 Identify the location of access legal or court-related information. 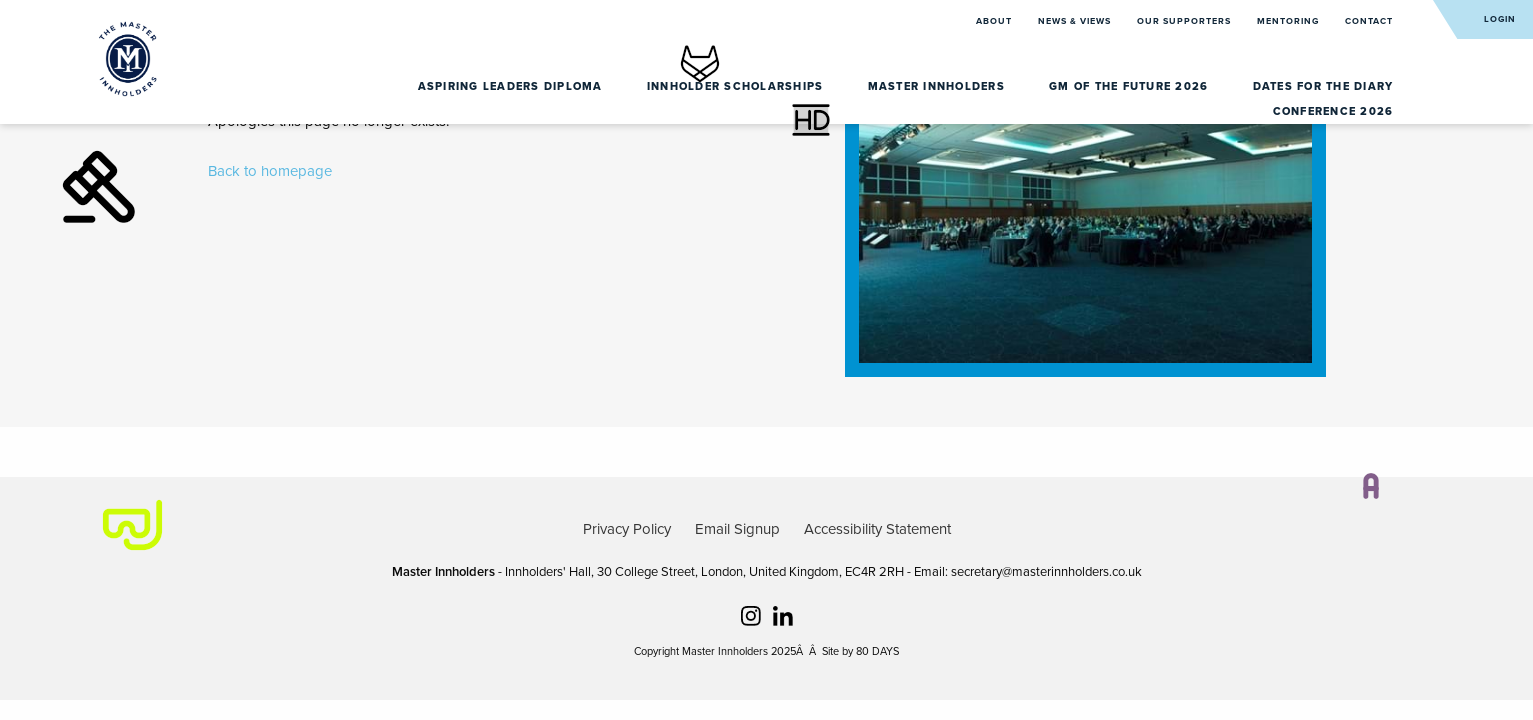
(99, 187).